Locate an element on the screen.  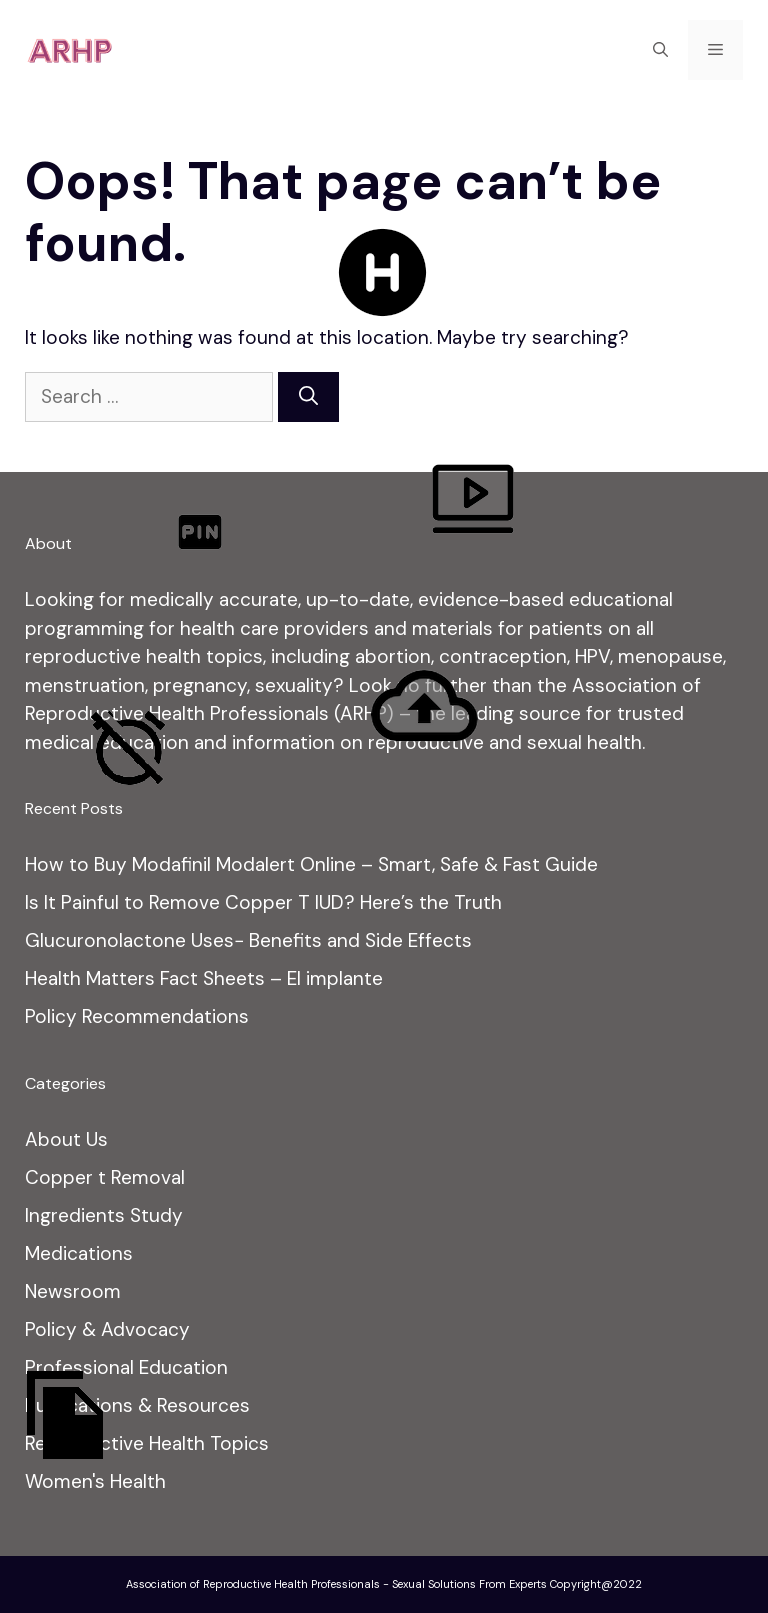
disable or turn off alarm is located at coordinates (129, 748).